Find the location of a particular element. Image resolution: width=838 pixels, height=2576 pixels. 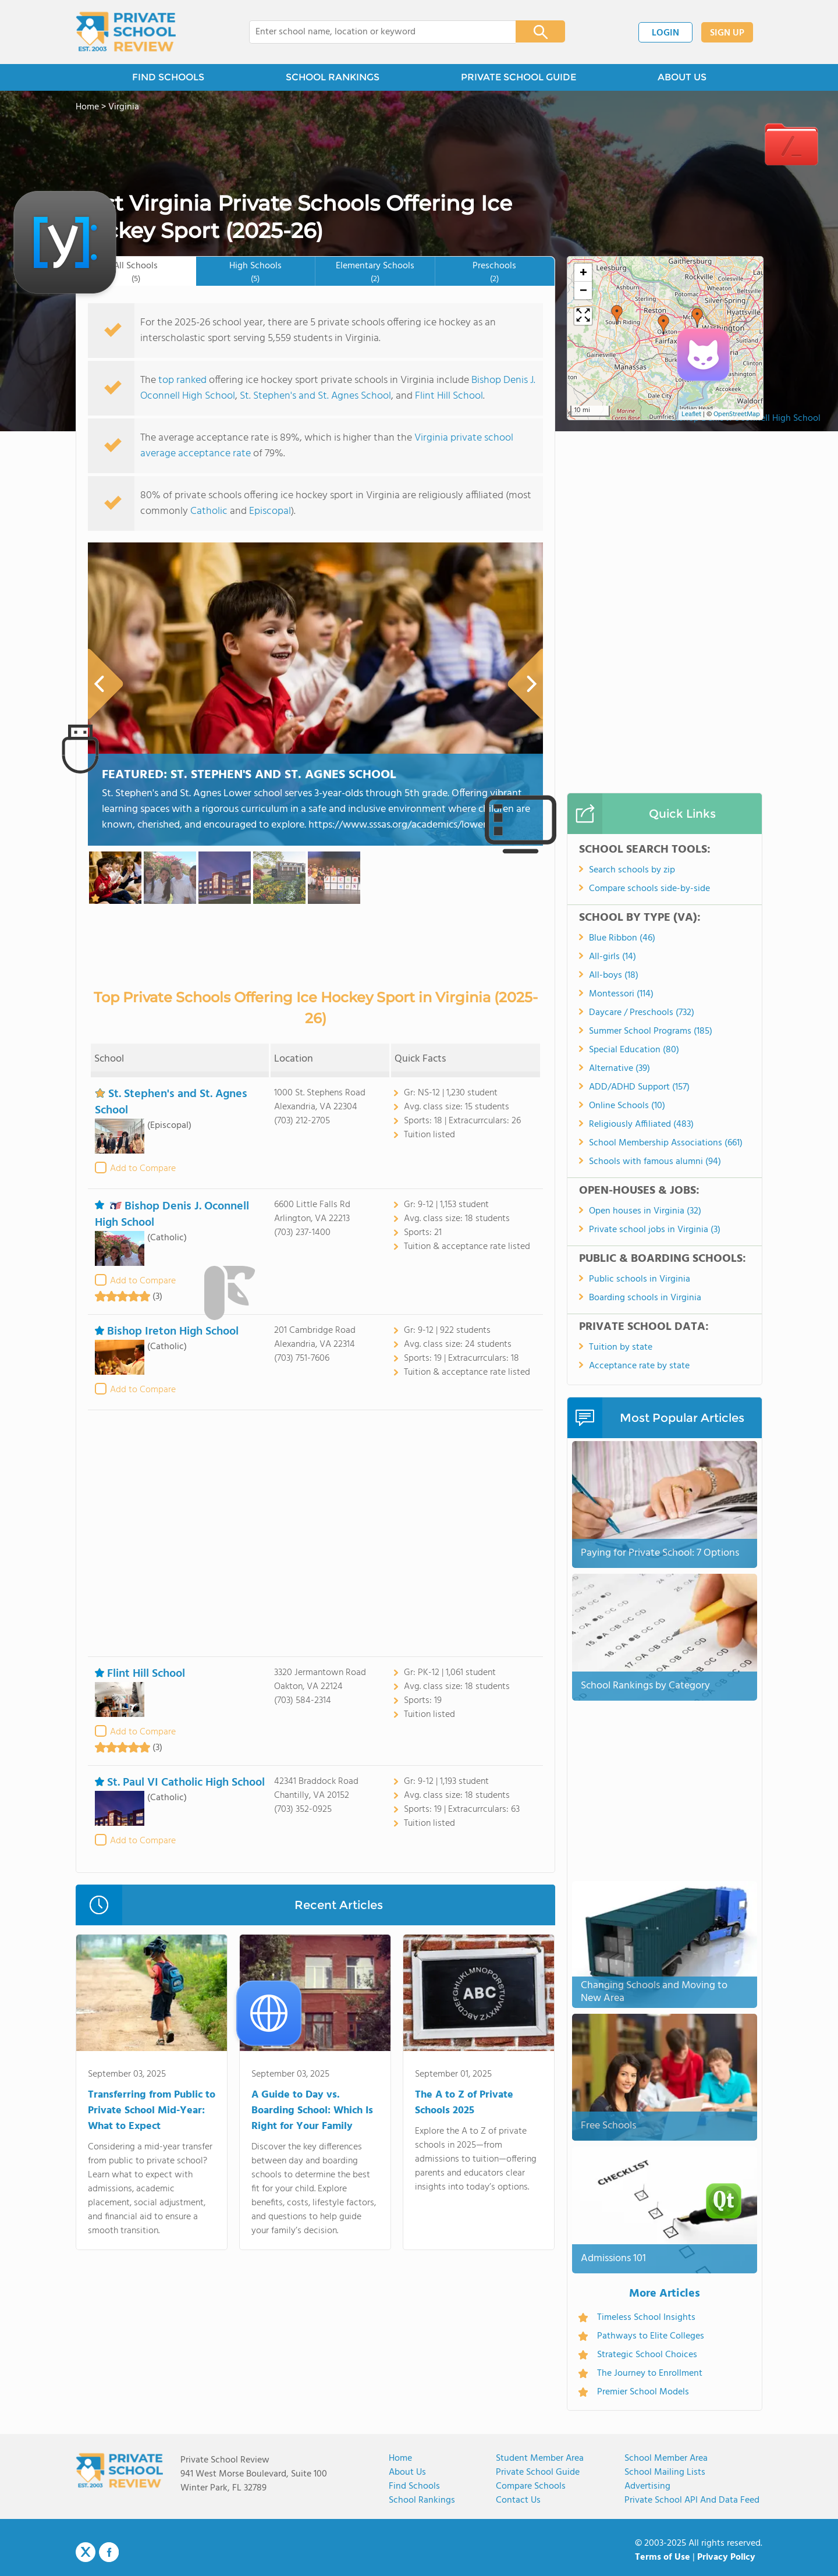

launch ipython interactive python shell is located at coordinates (65, 242).